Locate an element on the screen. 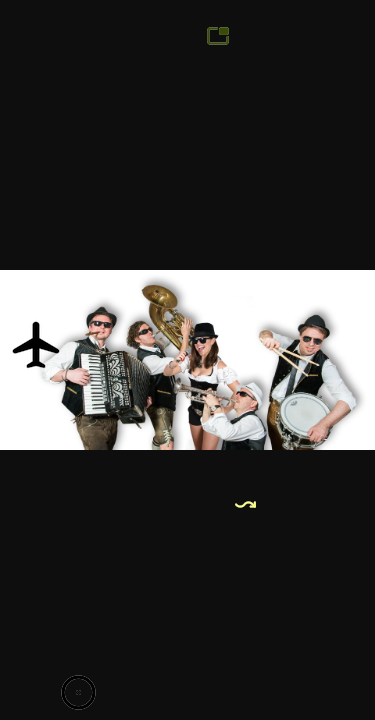  enable picture-in-picture mode at the top of the screen is located at coordinates (218, 36).